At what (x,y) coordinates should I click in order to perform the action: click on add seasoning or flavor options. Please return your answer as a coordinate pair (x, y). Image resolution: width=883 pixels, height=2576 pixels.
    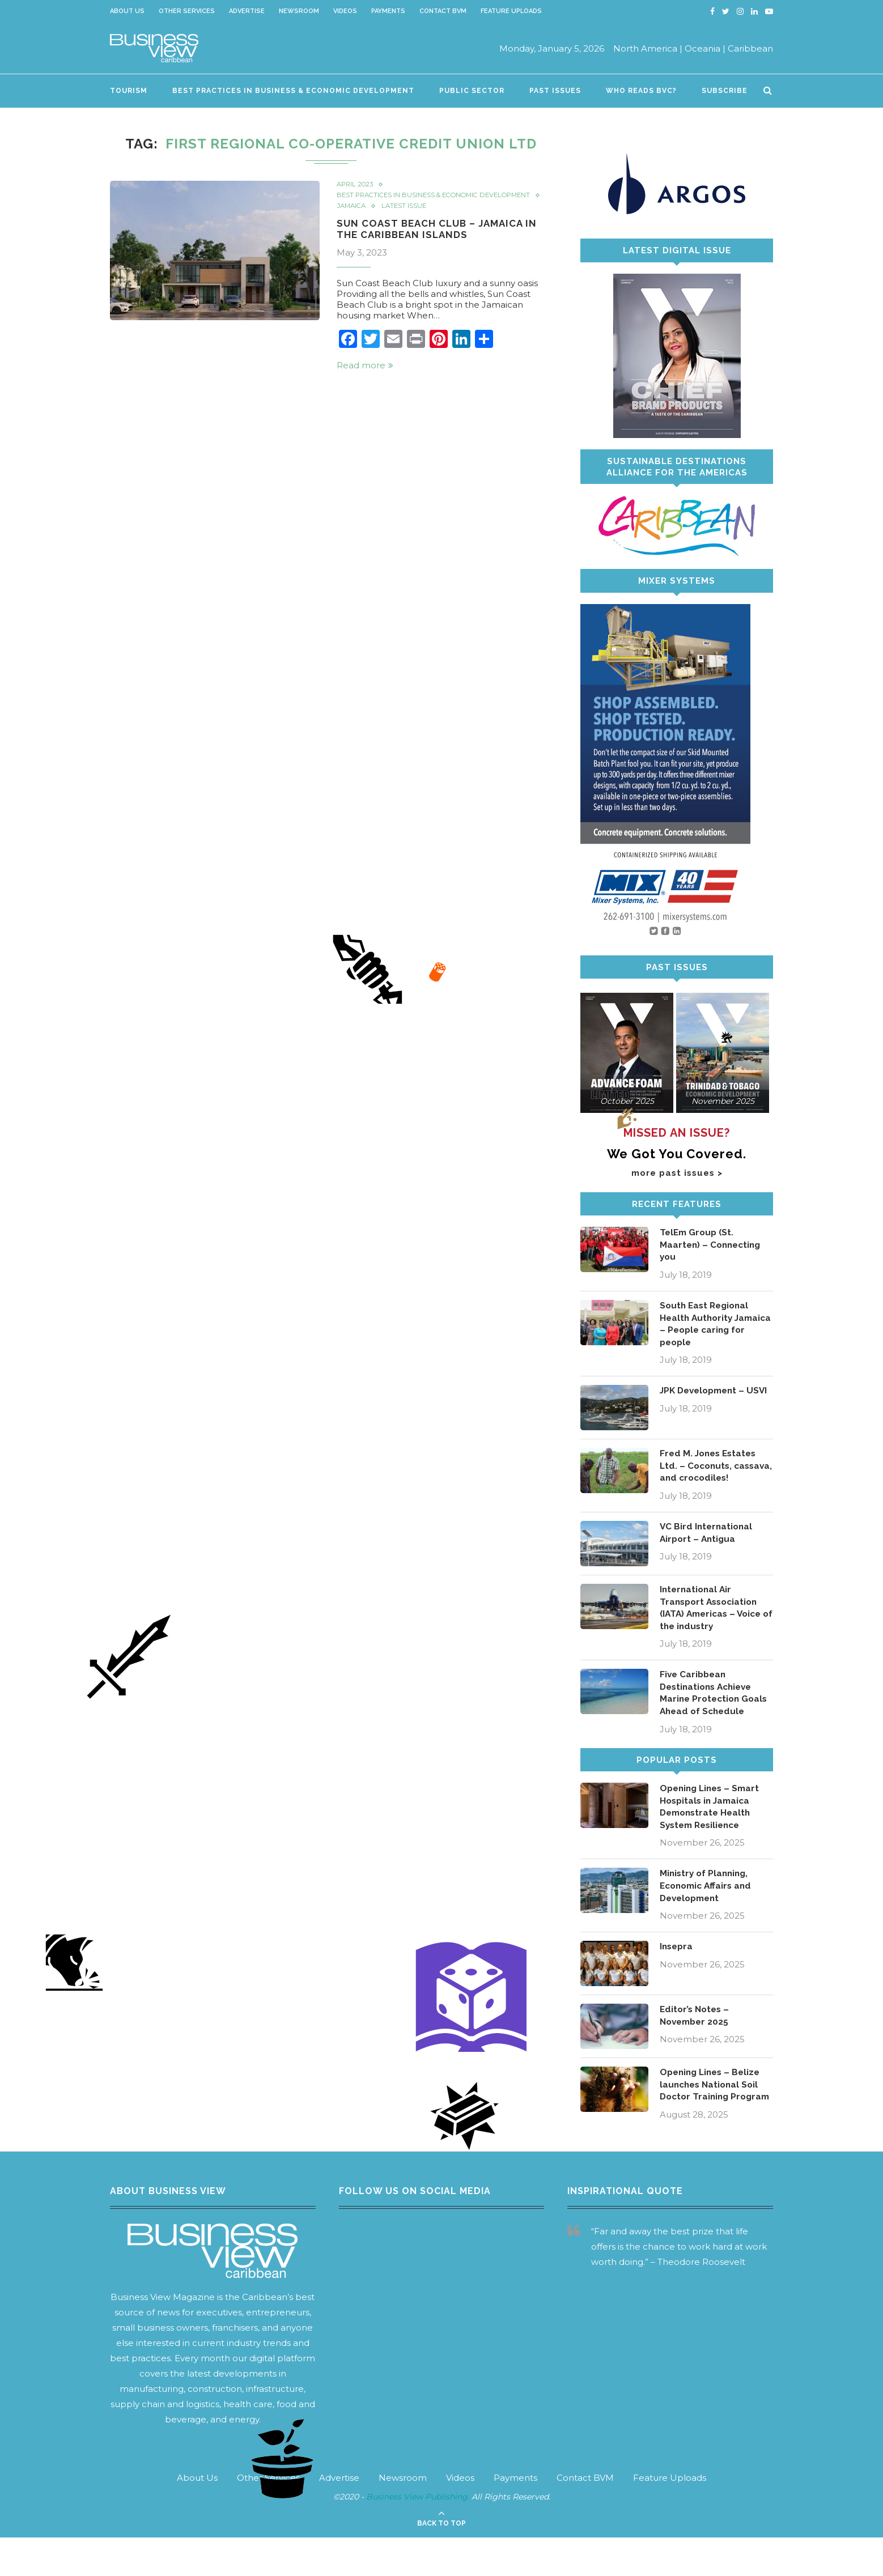
    Looking at the image, I should click on (437, 972).